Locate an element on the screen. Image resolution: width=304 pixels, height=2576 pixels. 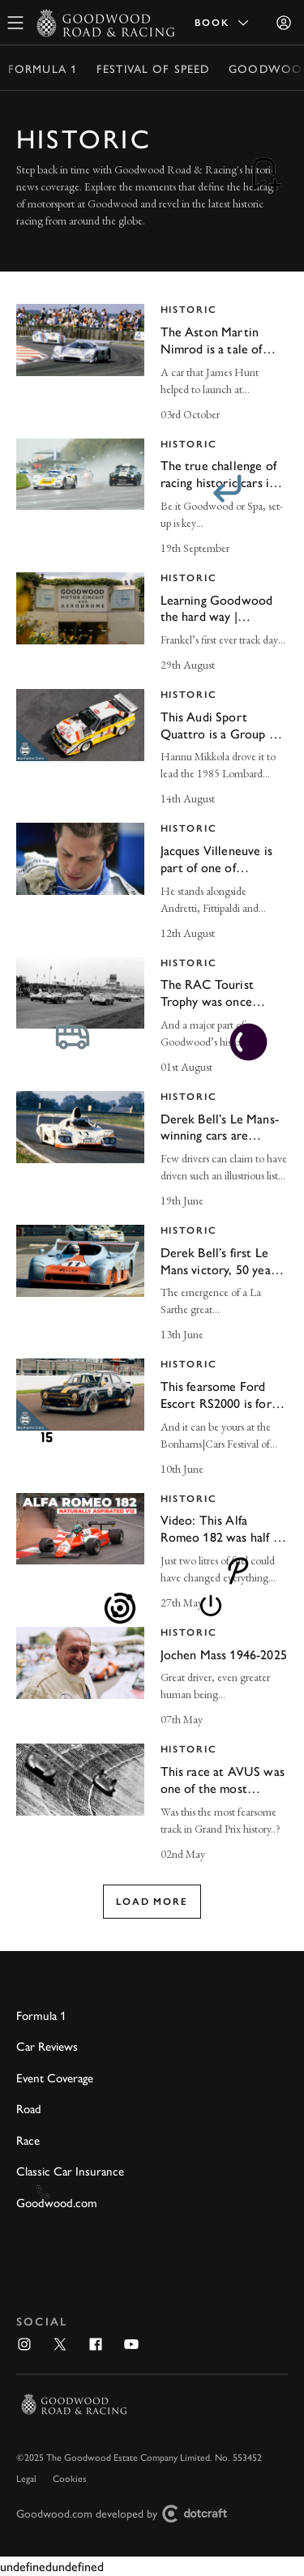
add a new bookmark is located at coordinates (263, 173).